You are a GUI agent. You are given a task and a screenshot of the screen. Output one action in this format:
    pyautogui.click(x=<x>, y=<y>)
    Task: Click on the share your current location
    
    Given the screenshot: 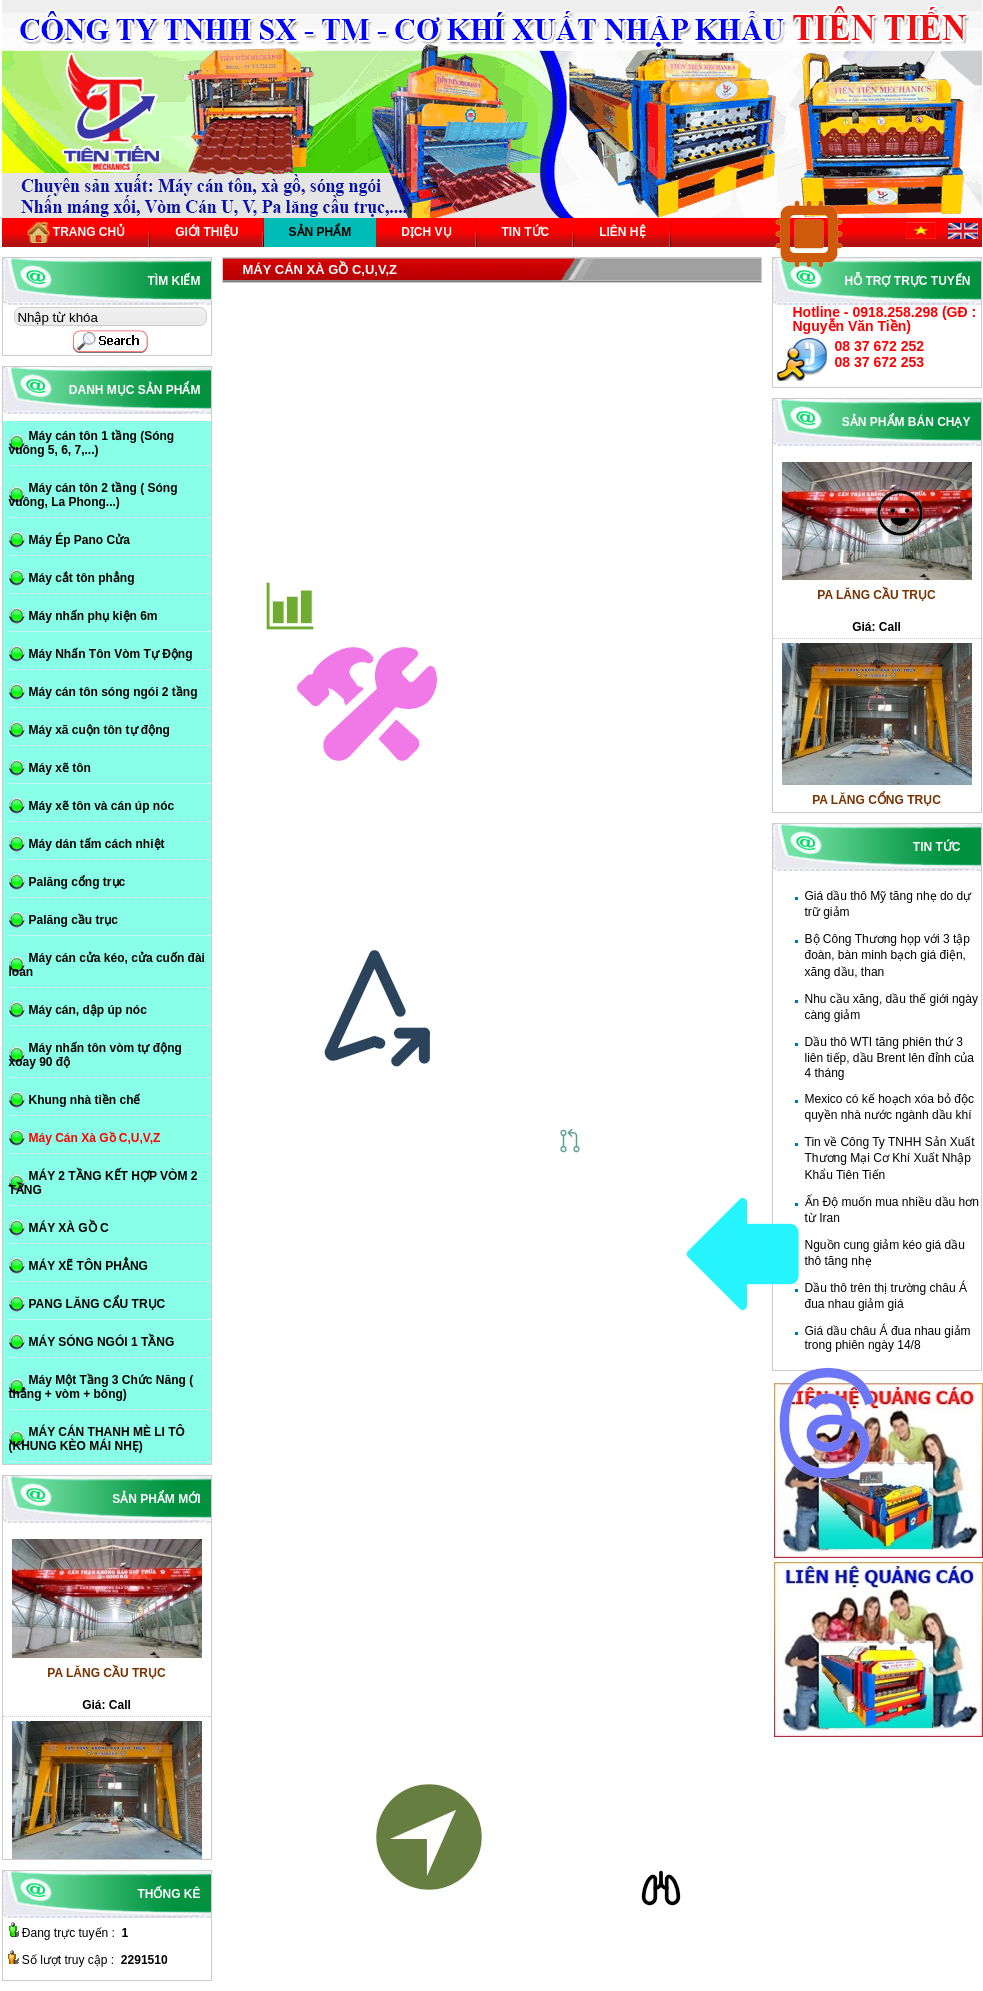 What is the action you would take?
    pyautogui.click(x=374, y=1005)
    